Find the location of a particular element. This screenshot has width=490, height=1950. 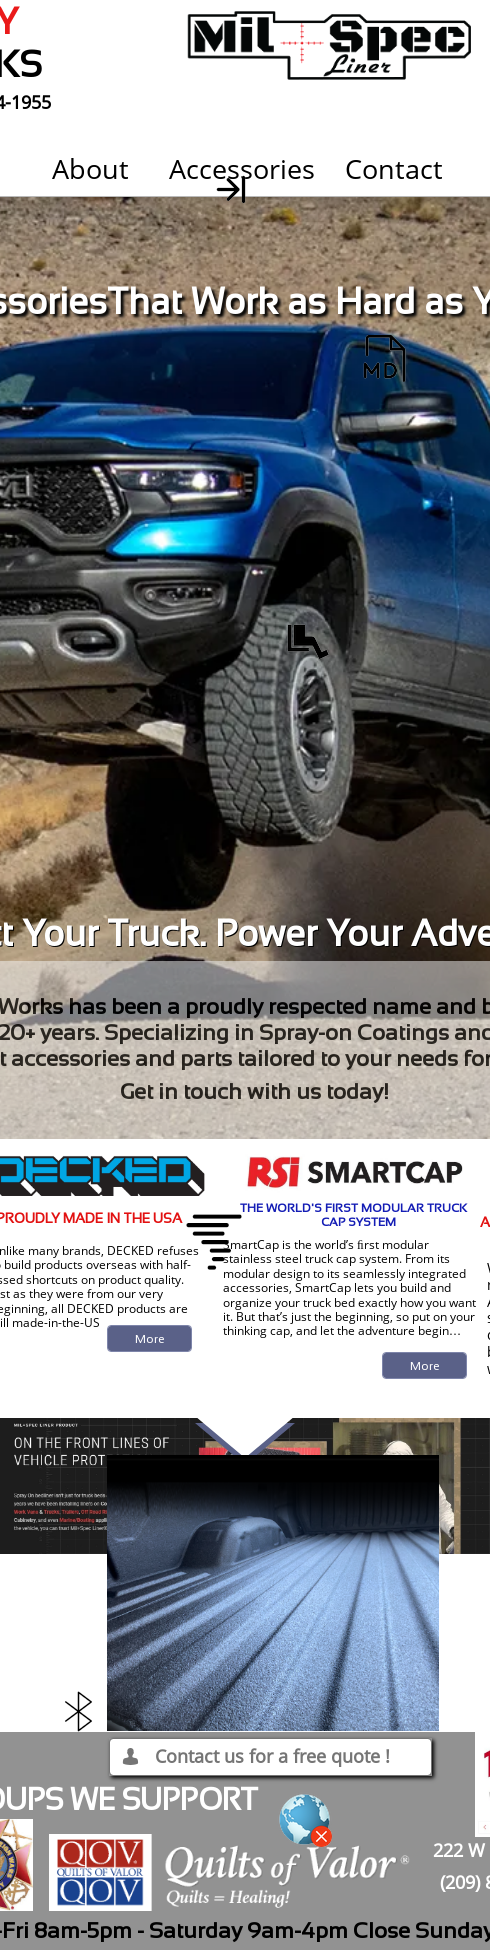

select extra legroom seat option is located at coordinates (307, 642).